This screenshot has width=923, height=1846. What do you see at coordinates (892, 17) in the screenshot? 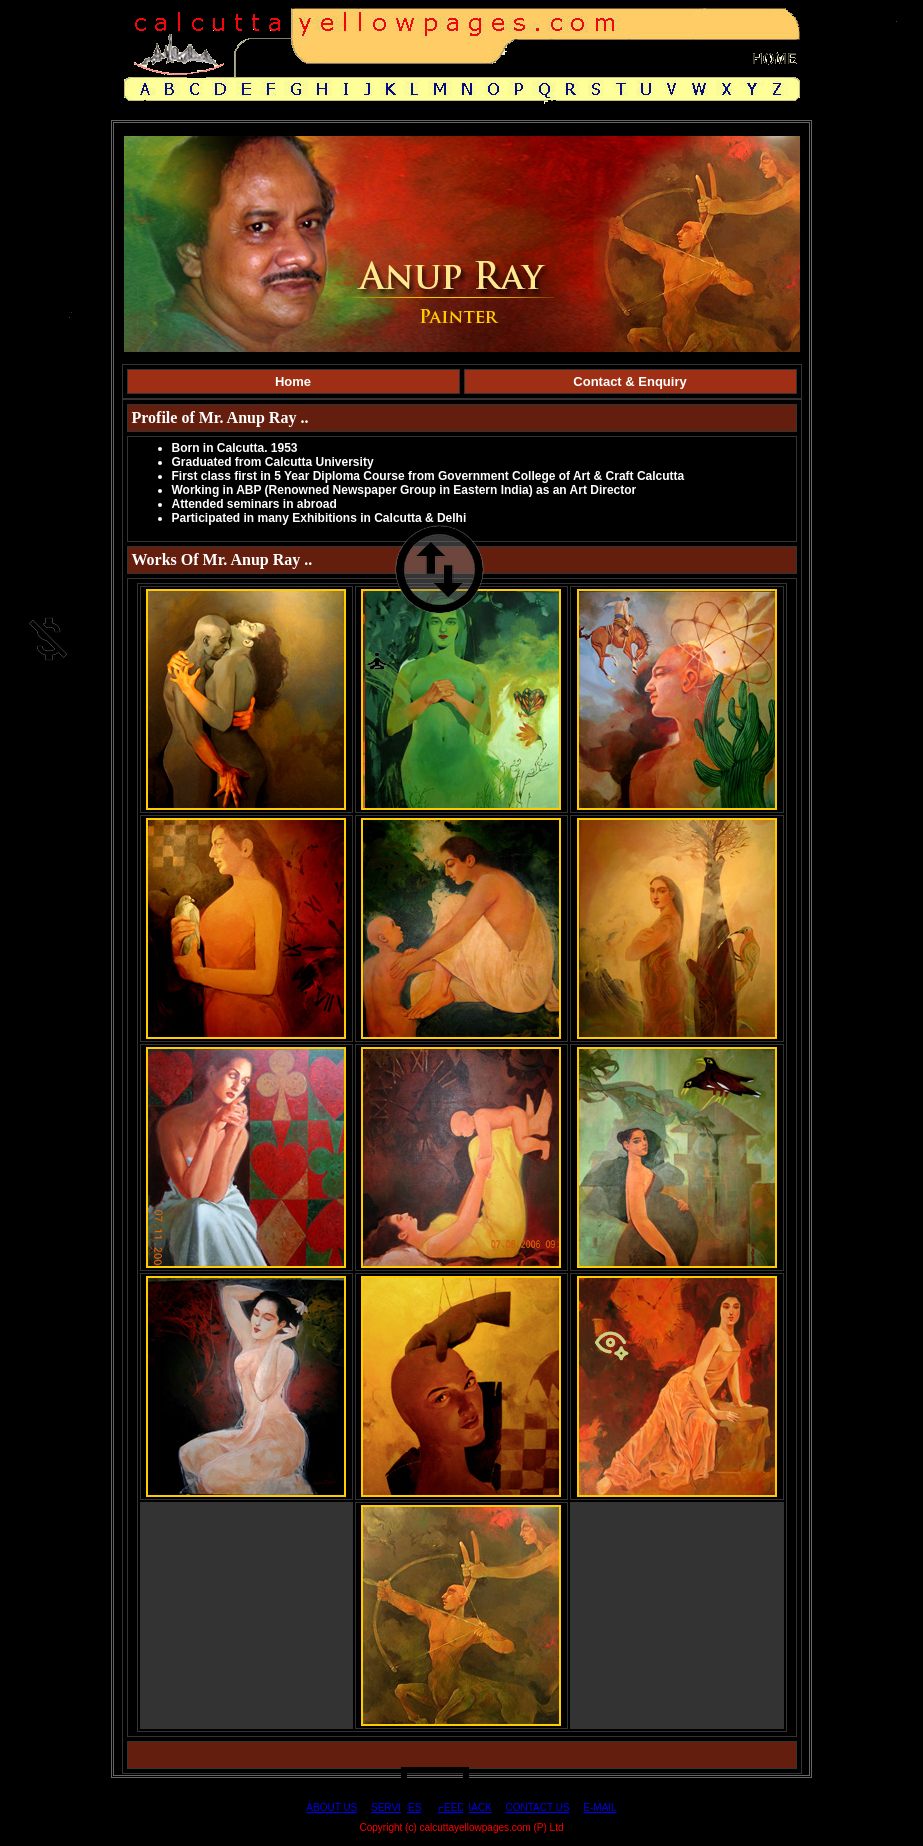
I see `apply black and white filter to image` at bounding box center [892, 17].